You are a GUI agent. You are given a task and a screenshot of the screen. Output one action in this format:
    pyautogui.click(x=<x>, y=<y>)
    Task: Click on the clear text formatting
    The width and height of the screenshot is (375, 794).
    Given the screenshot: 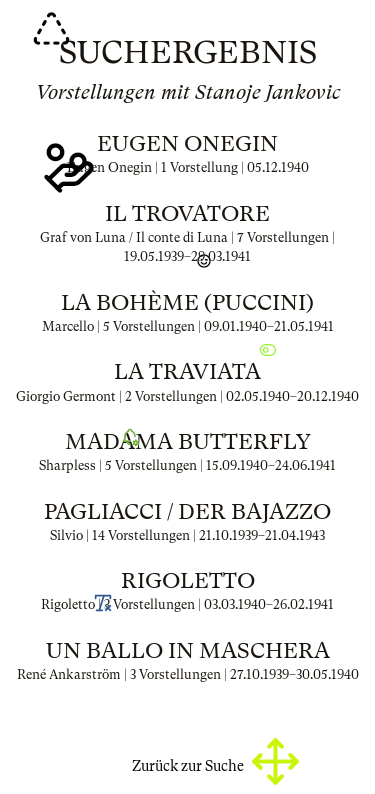 What is the action you would take?
    pyautogui.click(x=103, y=603)
    